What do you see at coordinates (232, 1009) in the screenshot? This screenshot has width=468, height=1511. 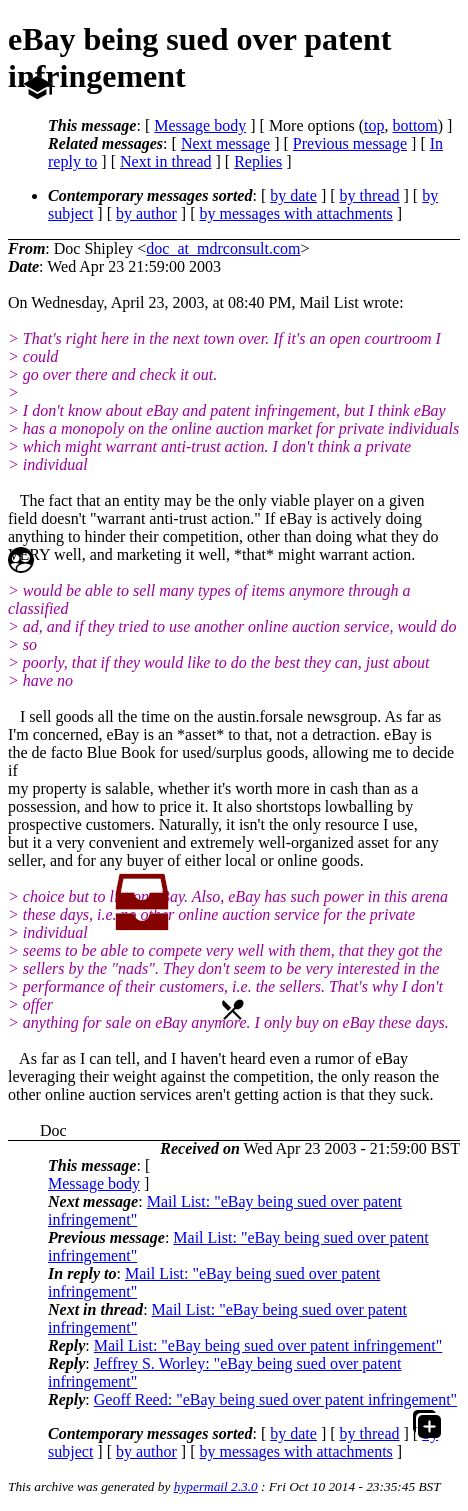 I see `find nearby restaurants` at bounding box center [232, 1009].